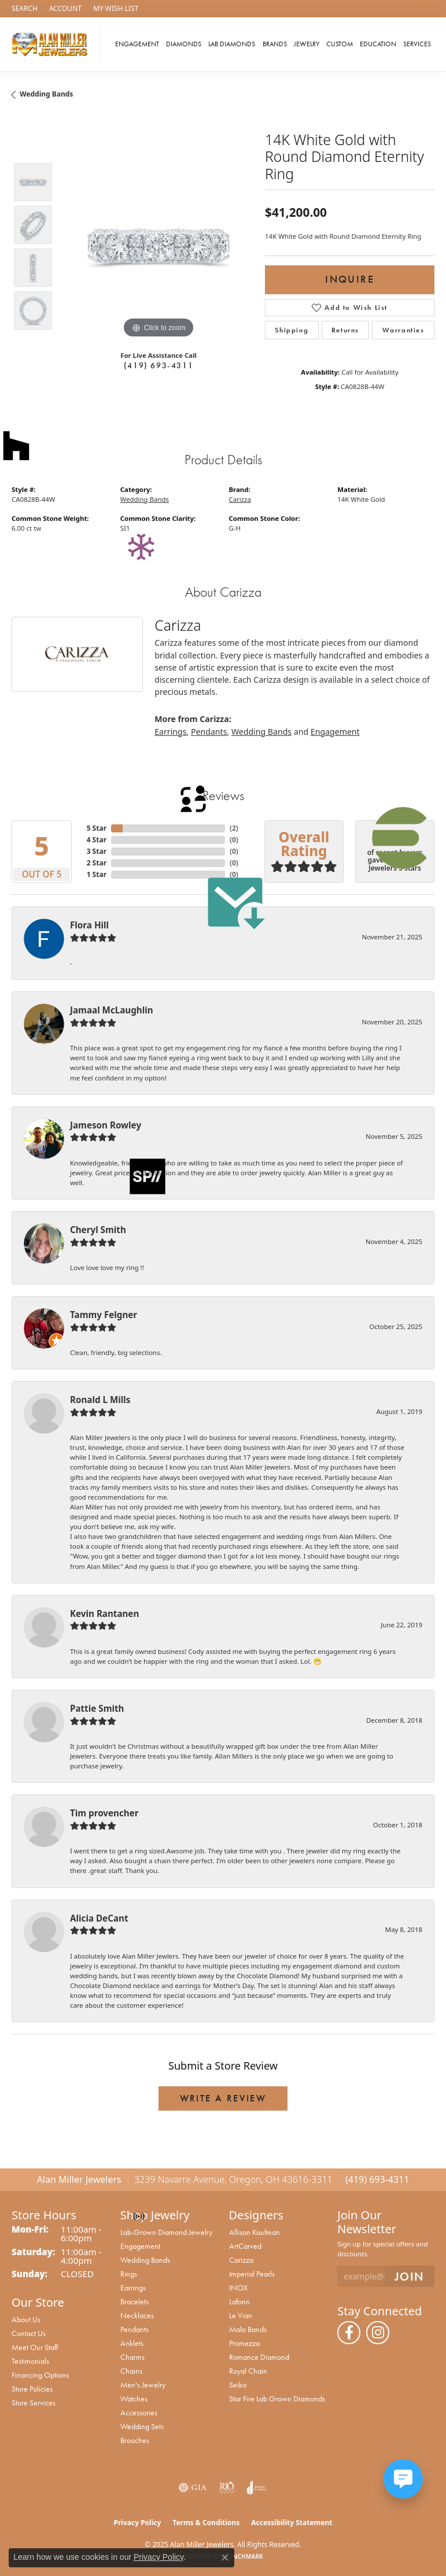  Describe the element at coordinates (235, 902) in the screenshot. I see `download email or message attachment` at that location.